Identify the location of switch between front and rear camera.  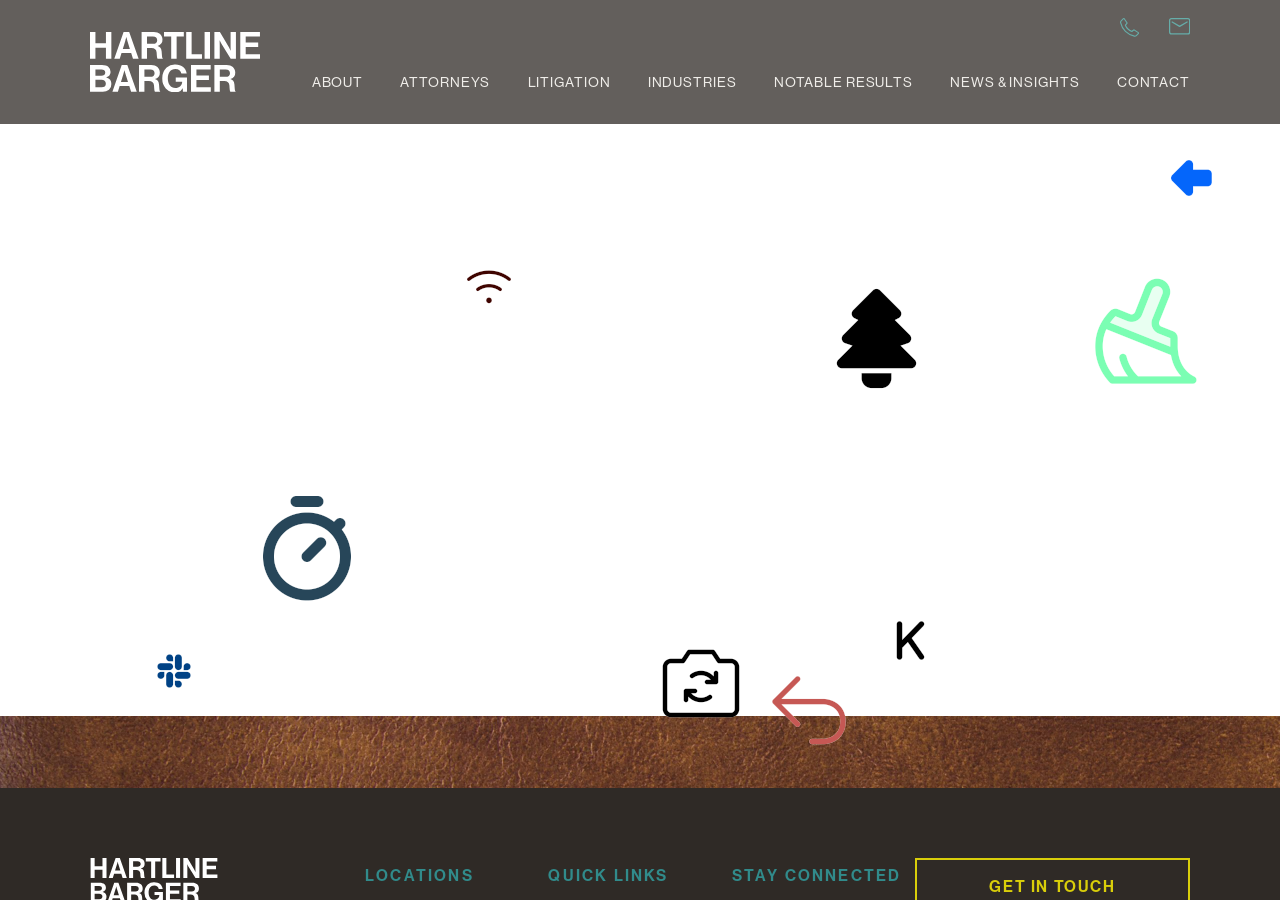
(701, 685).